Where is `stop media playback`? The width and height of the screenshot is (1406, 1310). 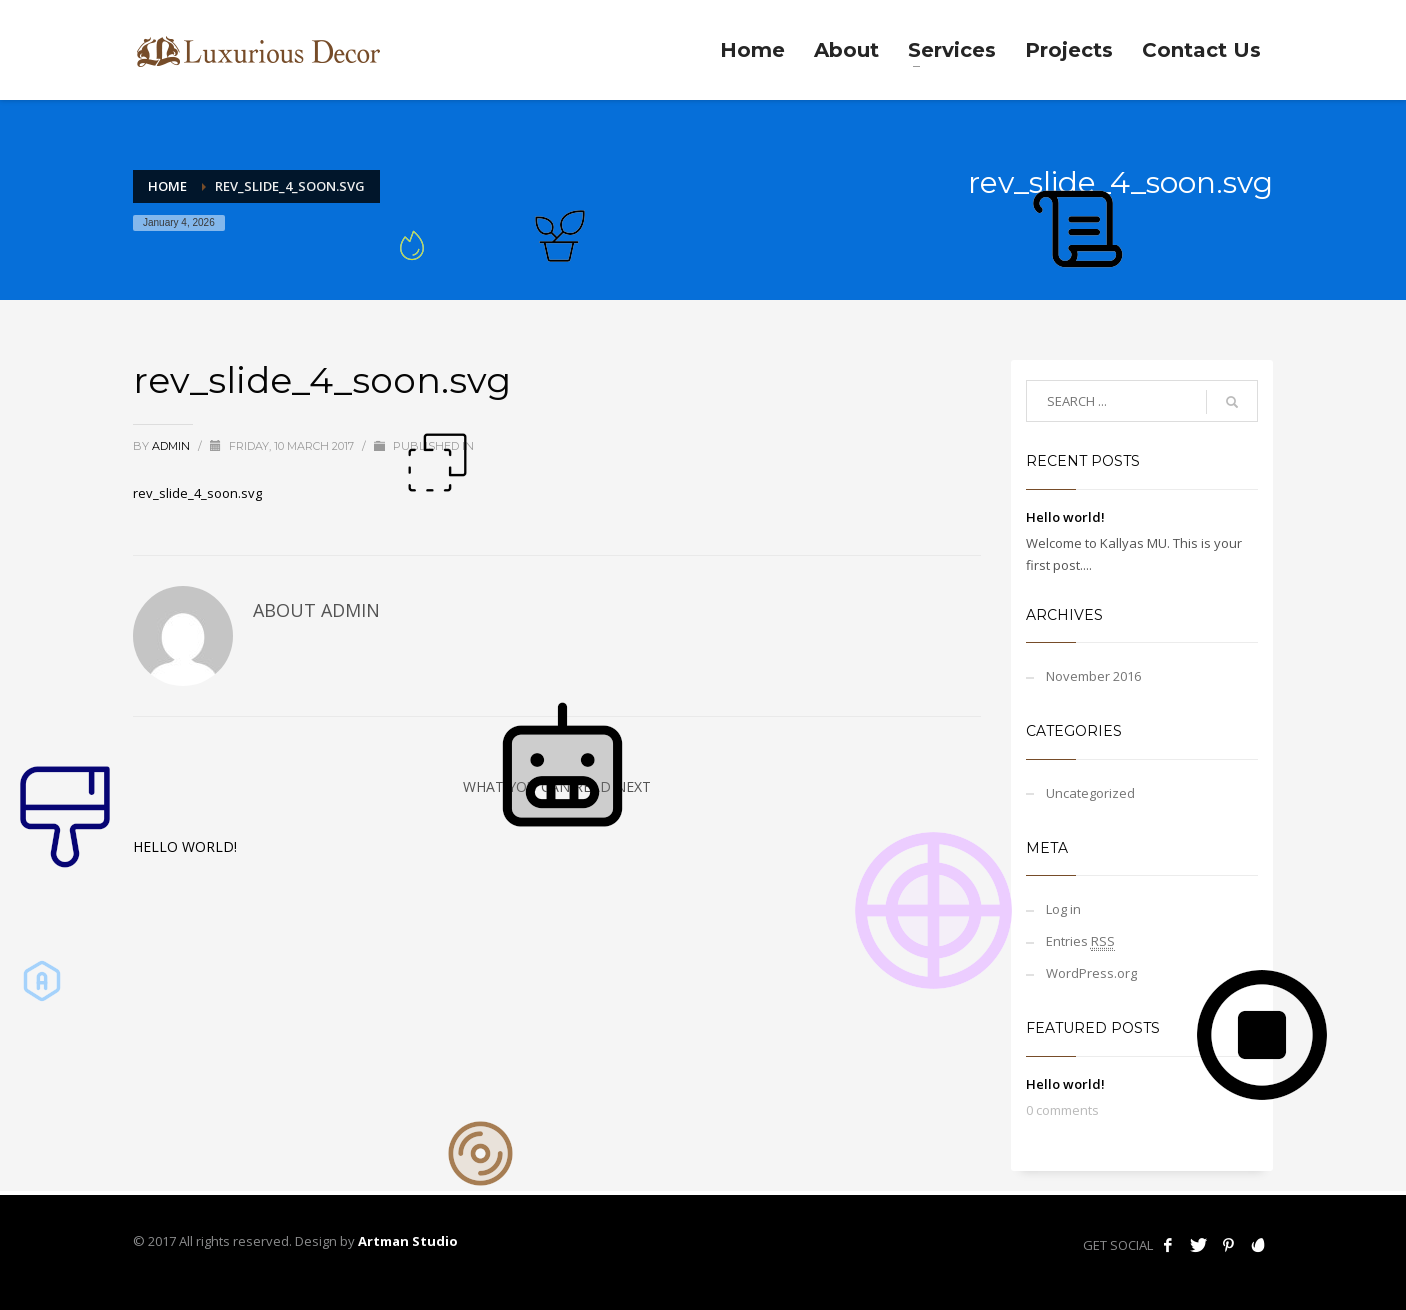 stop media playback is located at coordinates (1262, 1035).